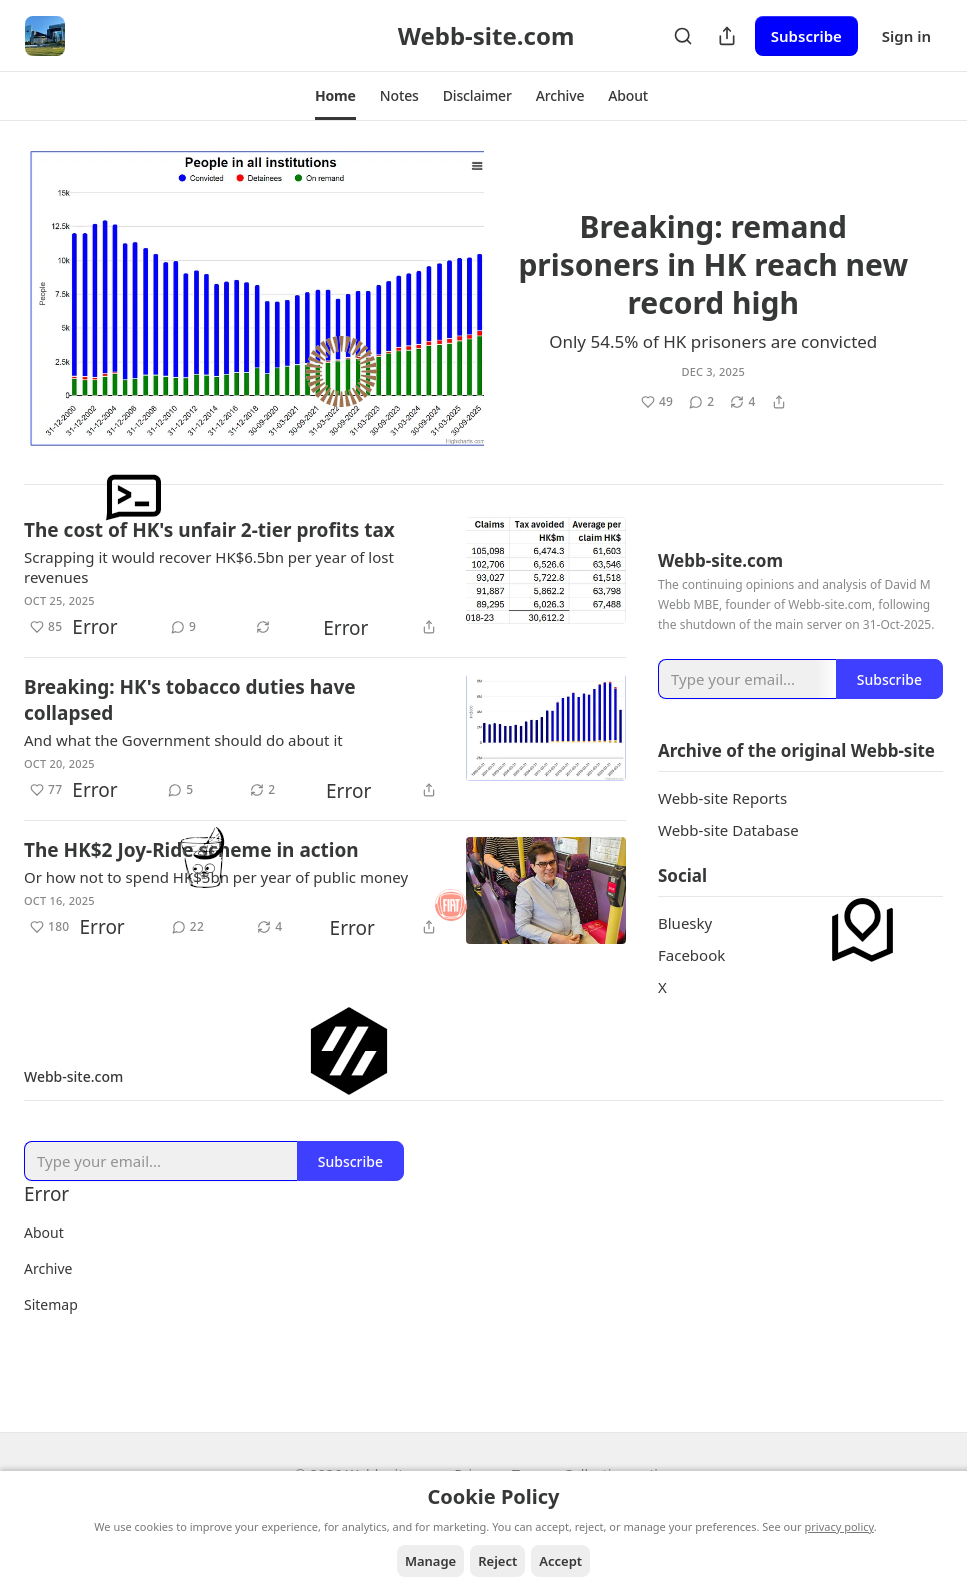 Image resolution: width=967 pixels, height=1591 pixels. Describe the element at coordinates (341, 371) in the screenshot. I see `photon logo` at that location.